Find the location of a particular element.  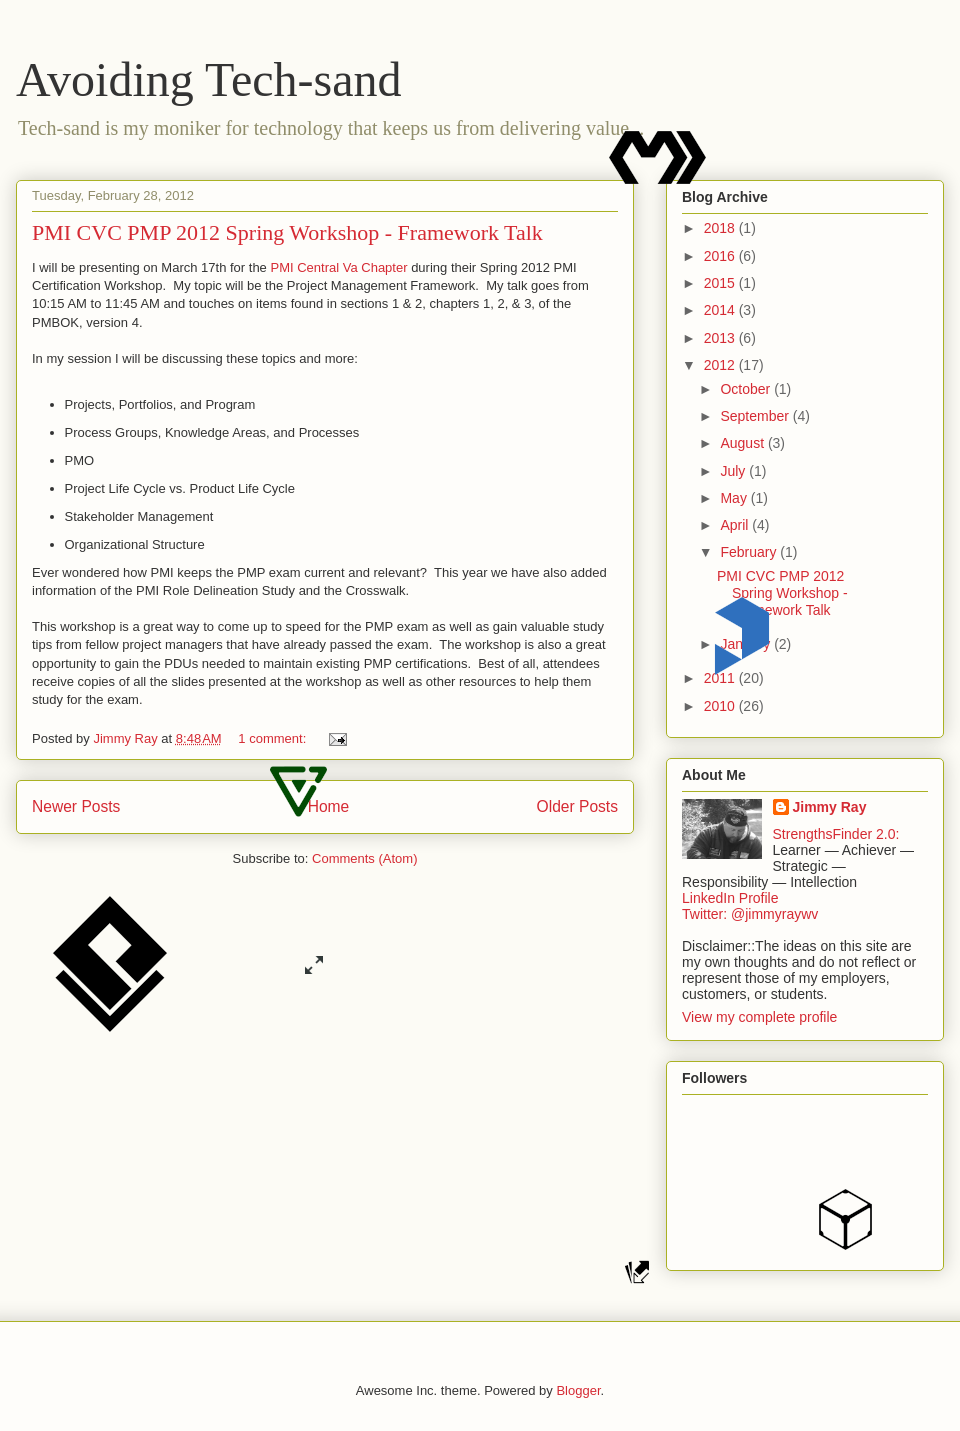

IPFS (InterPlanetary File System) logo is located at coordinates (845, 1219).